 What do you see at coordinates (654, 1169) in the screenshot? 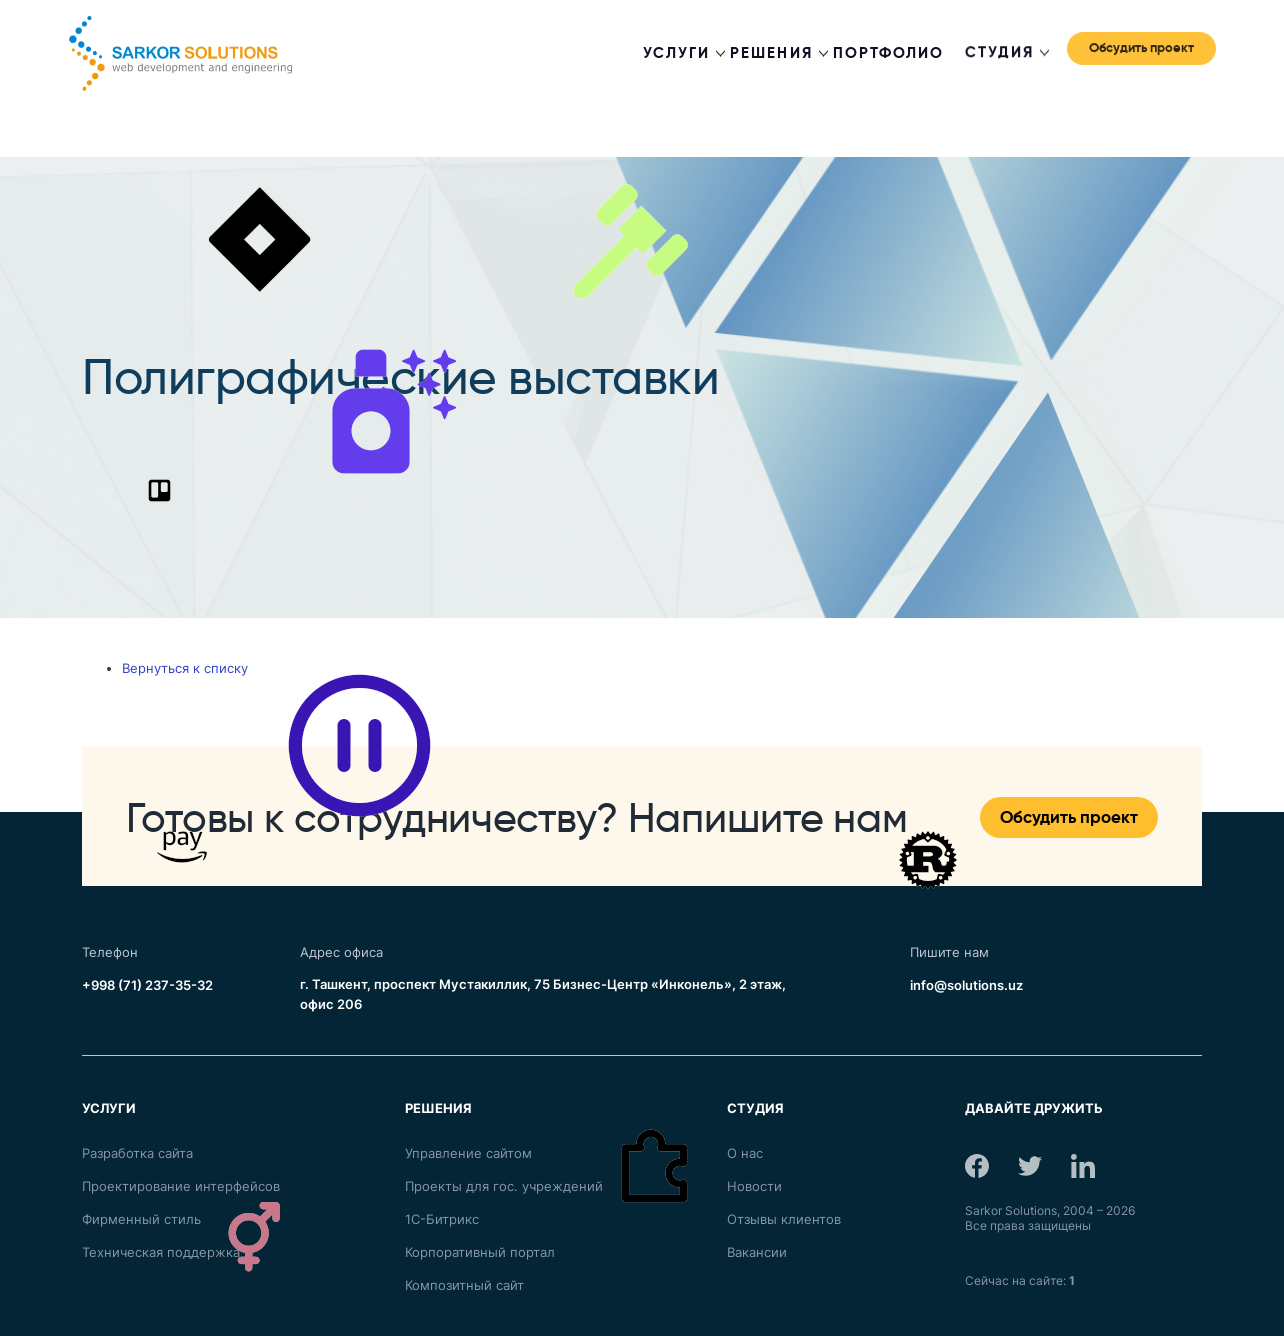
I see `access plugins or extensions` at bounding box center [654, 1169].